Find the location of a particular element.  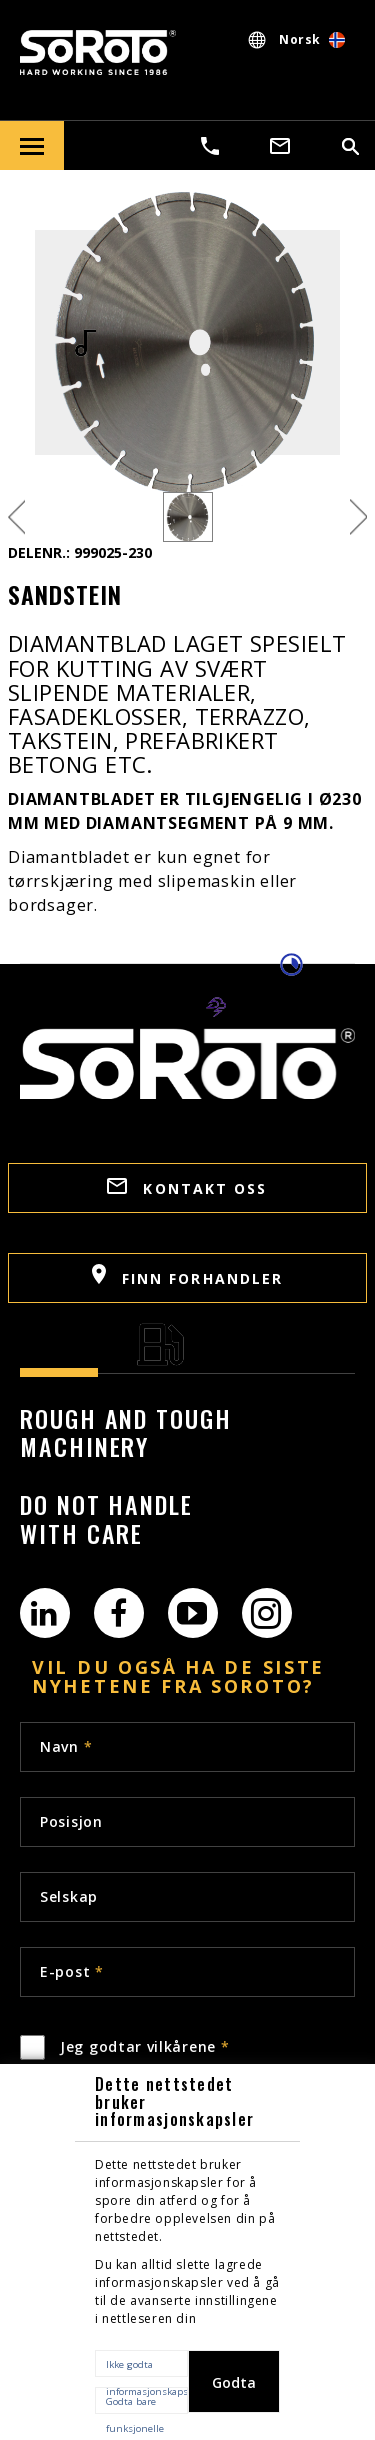

access music library or audio files is located at coordinates (84, 343).